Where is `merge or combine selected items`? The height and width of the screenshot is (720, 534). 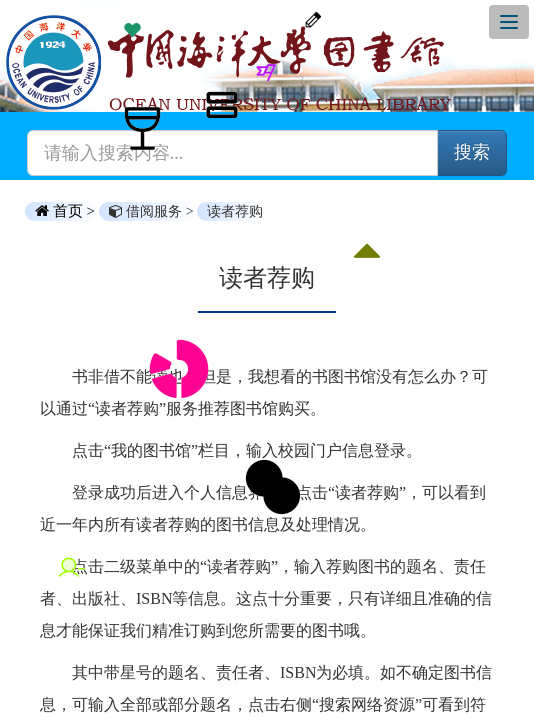
merge or combine selected items is located at coordinates (273, 487).